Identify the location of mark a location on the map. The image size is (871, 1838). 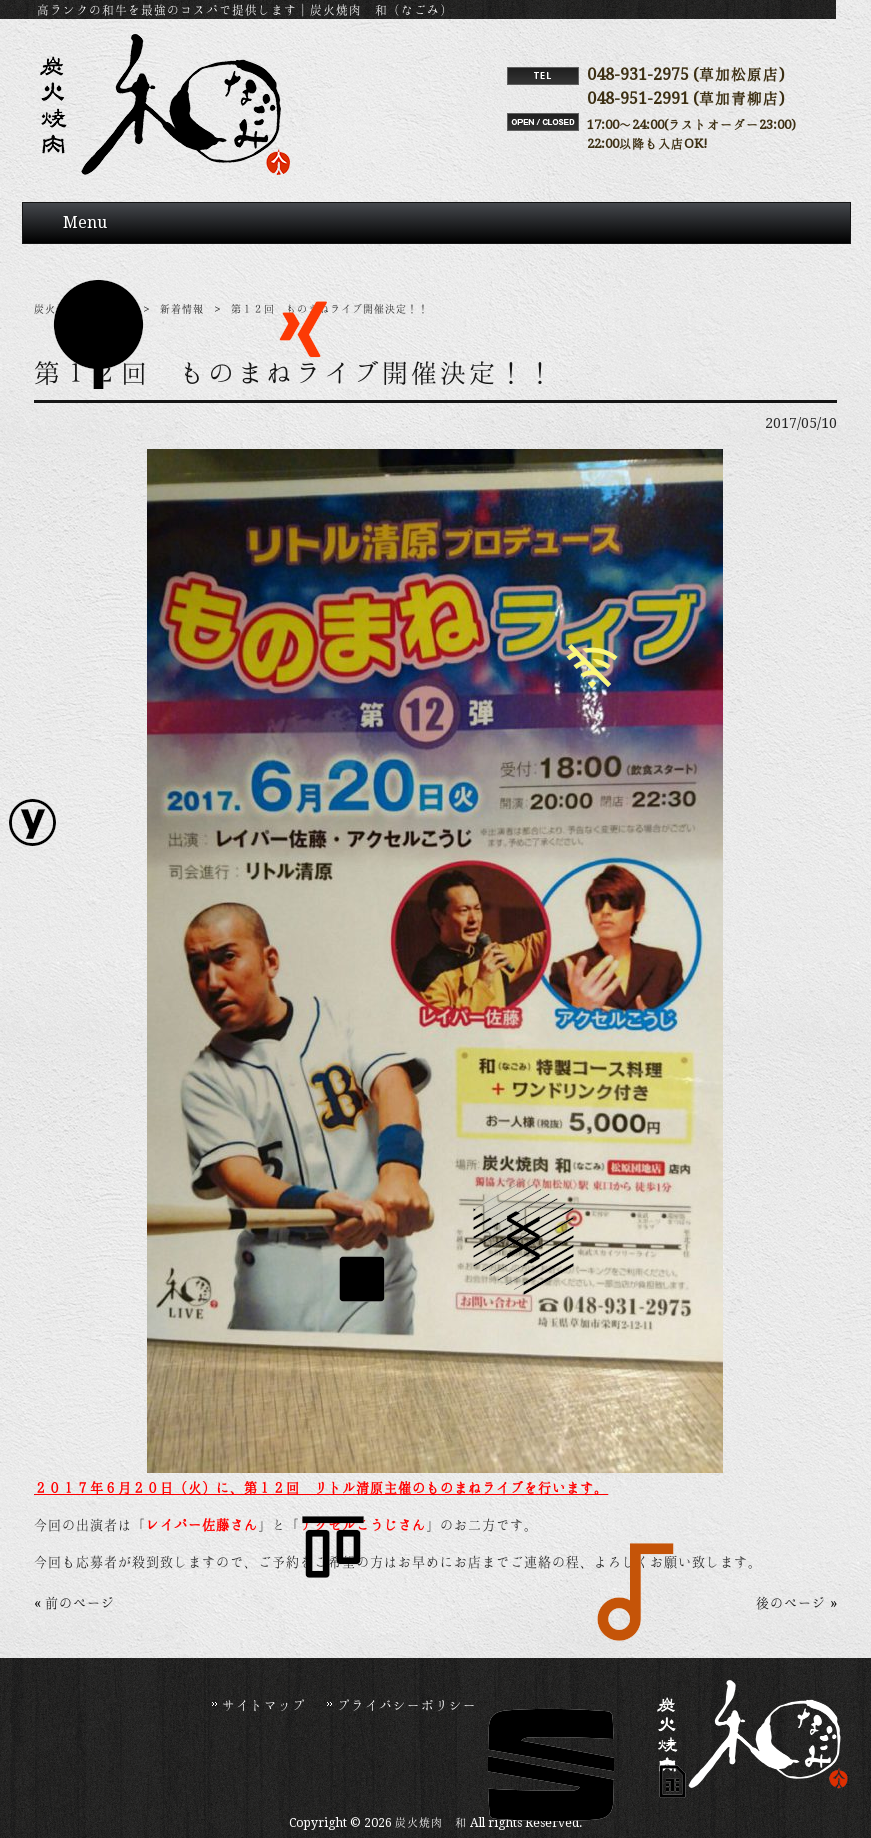
(98, 329).